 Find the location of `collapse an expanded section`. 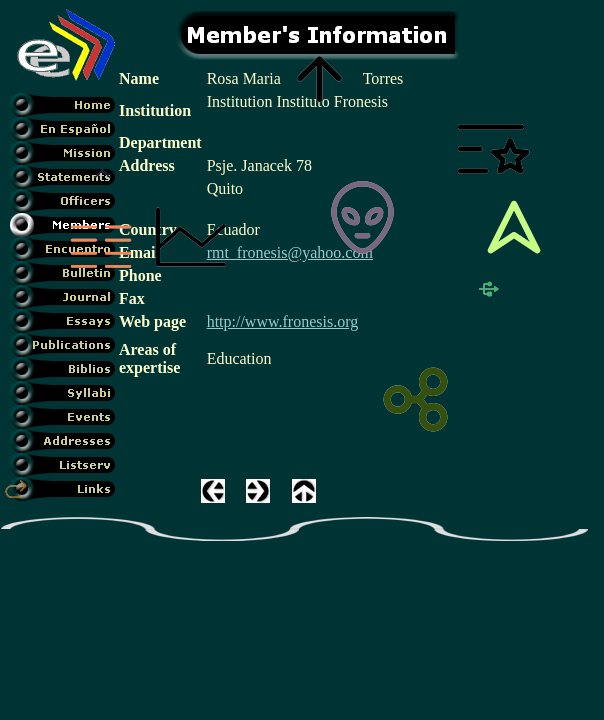

collapse an expanded section is located at coordinates (102, 174).